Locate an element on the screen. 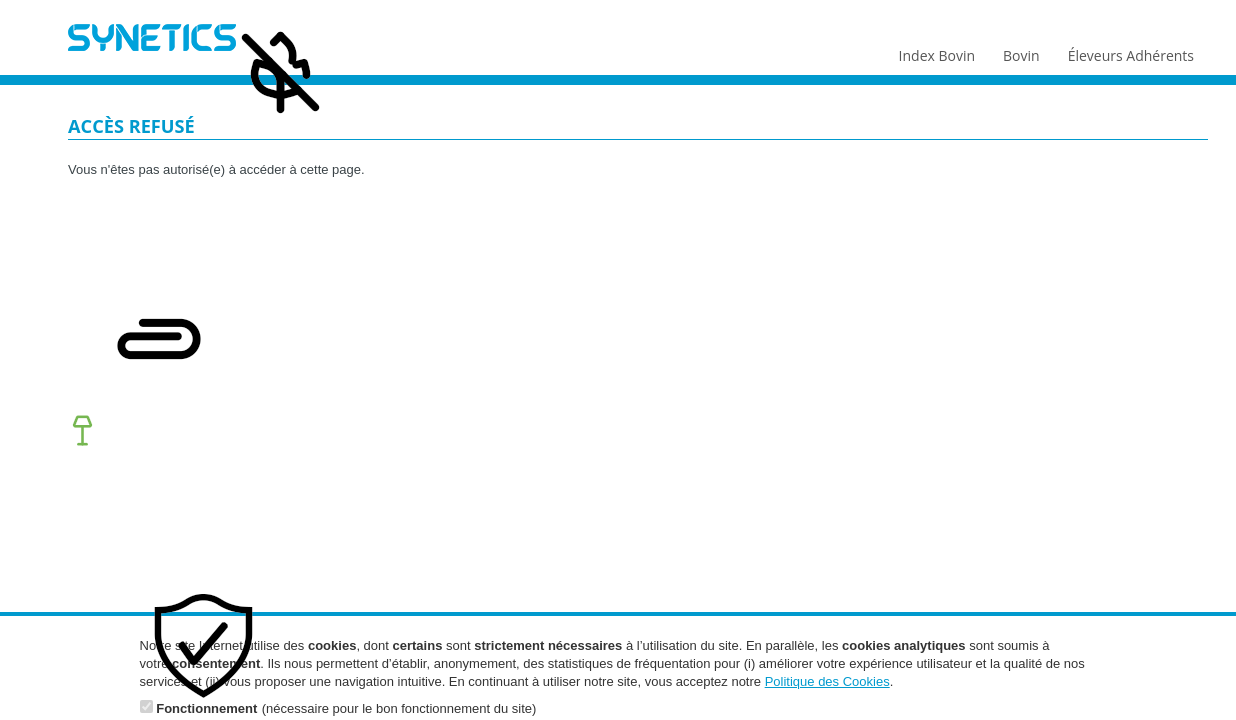  attach a file to your message is located at coordinates (159, 339).